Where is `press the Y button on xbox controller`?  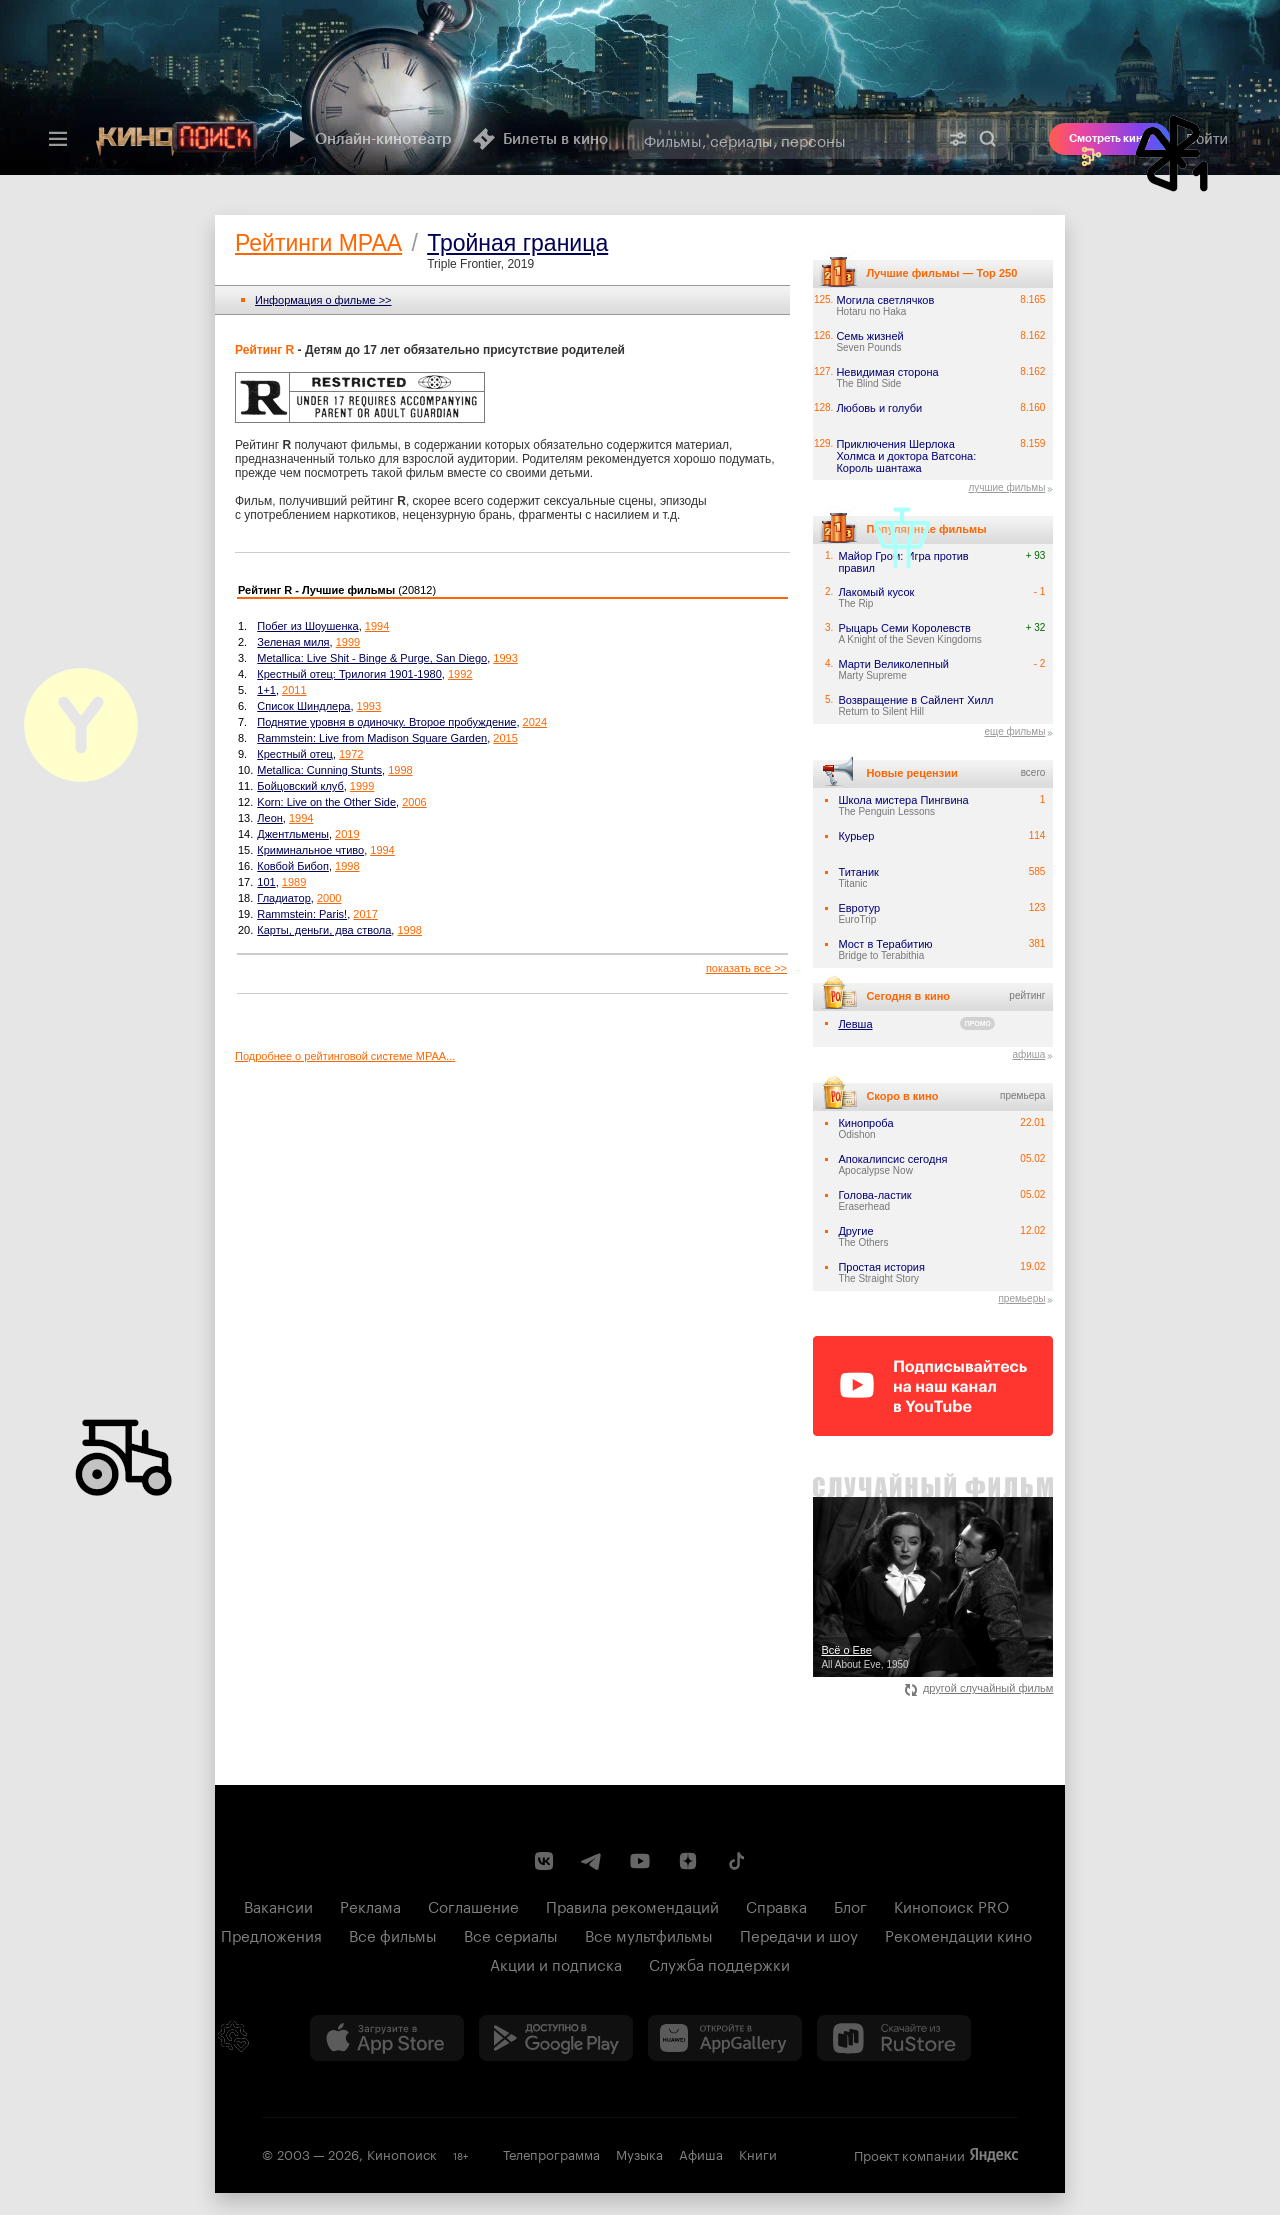 press the Y button on xbox controller is located at coordinates (81, 725).